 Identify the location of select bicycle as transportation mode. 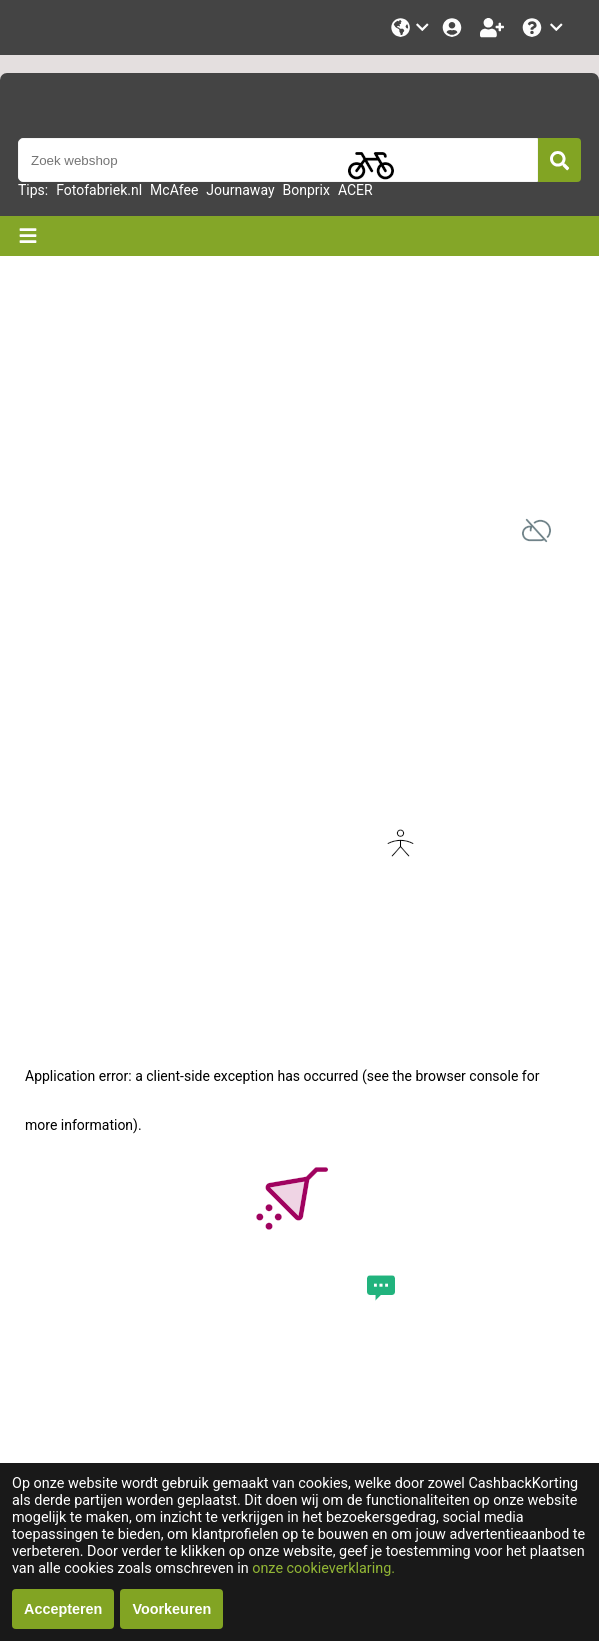
(371, 165).